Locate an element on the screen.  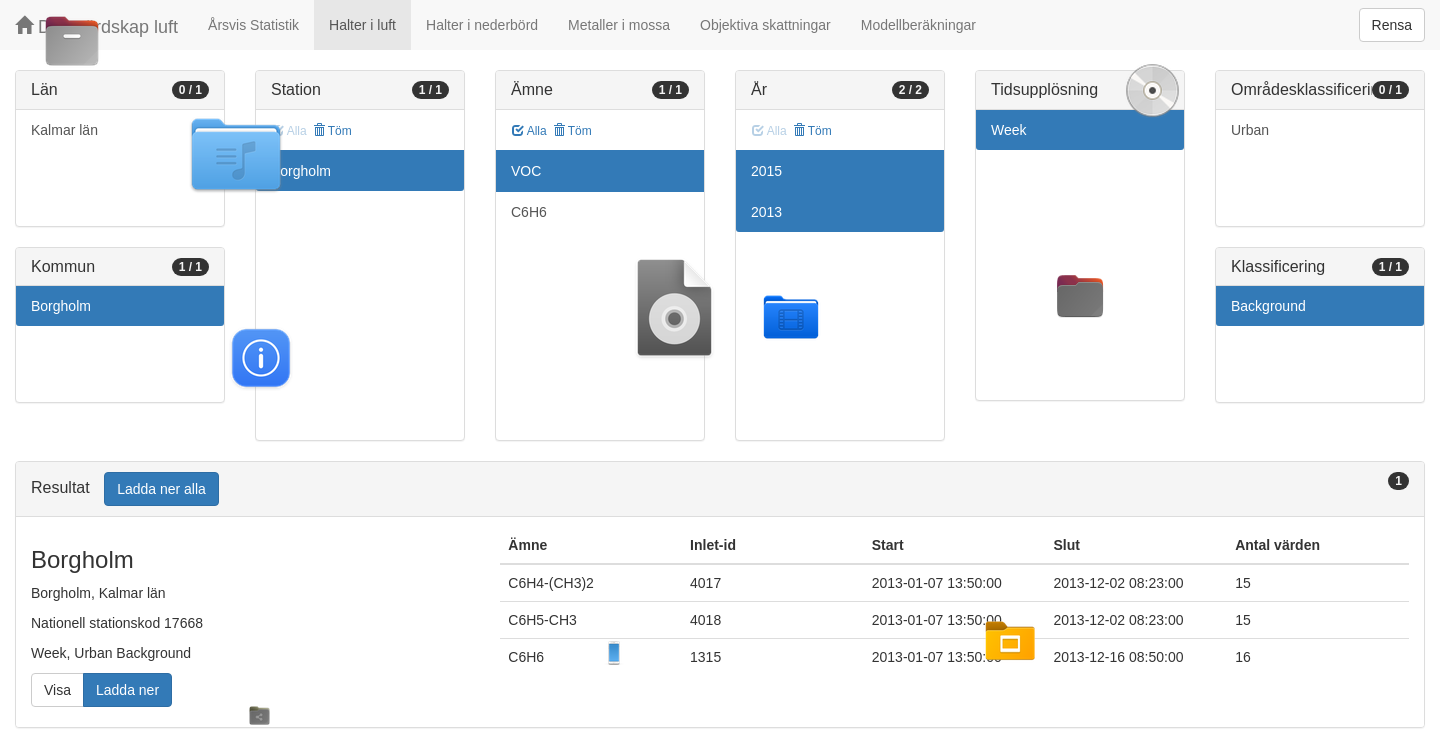
open folder containing google slides files is located at coordinates (1010, 642).